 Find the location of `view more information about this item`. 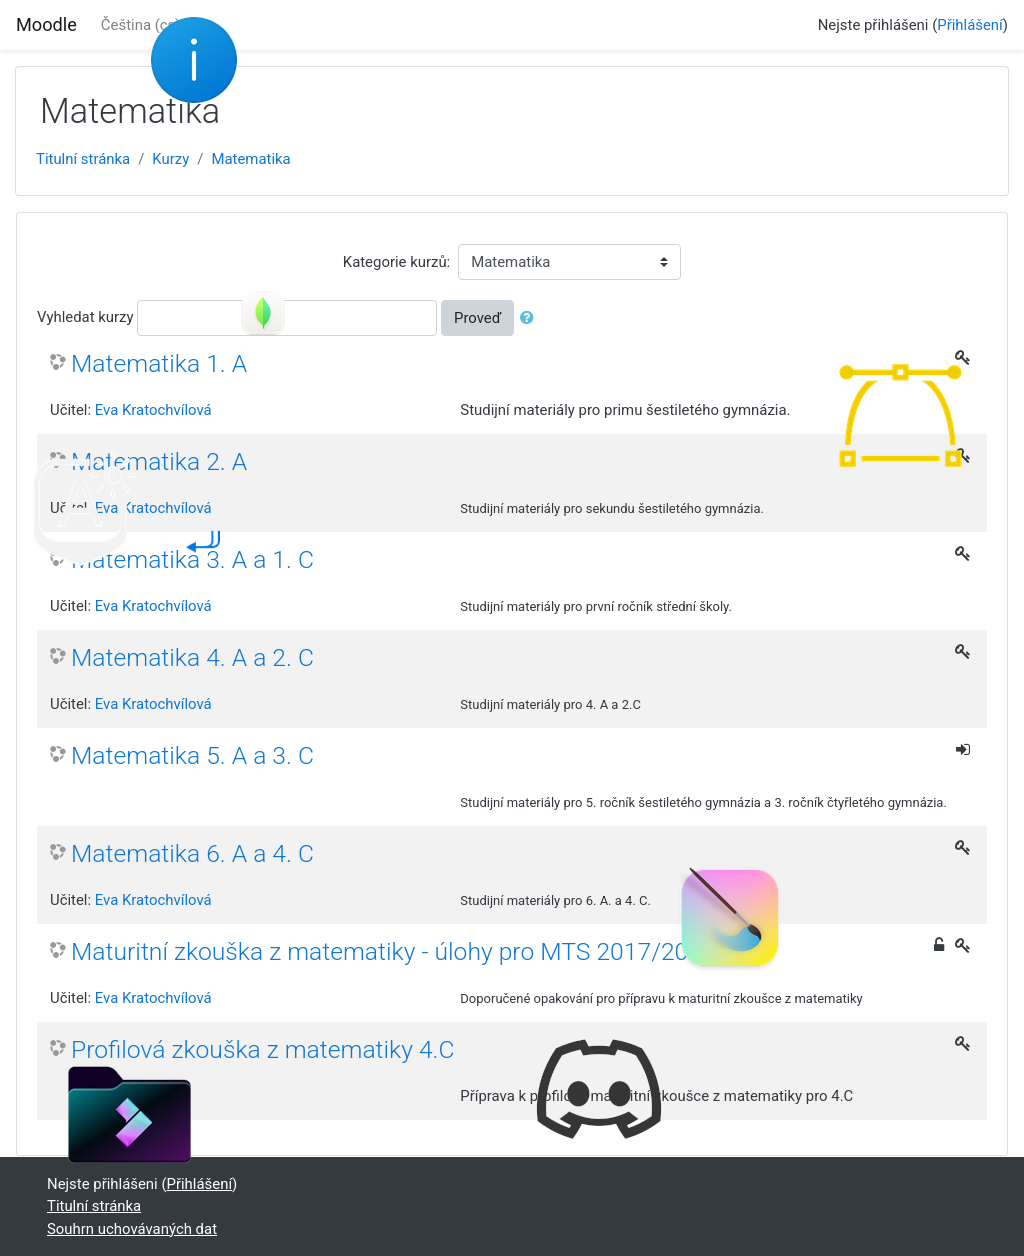

view more information about this item is located at coordinates (194, 60).